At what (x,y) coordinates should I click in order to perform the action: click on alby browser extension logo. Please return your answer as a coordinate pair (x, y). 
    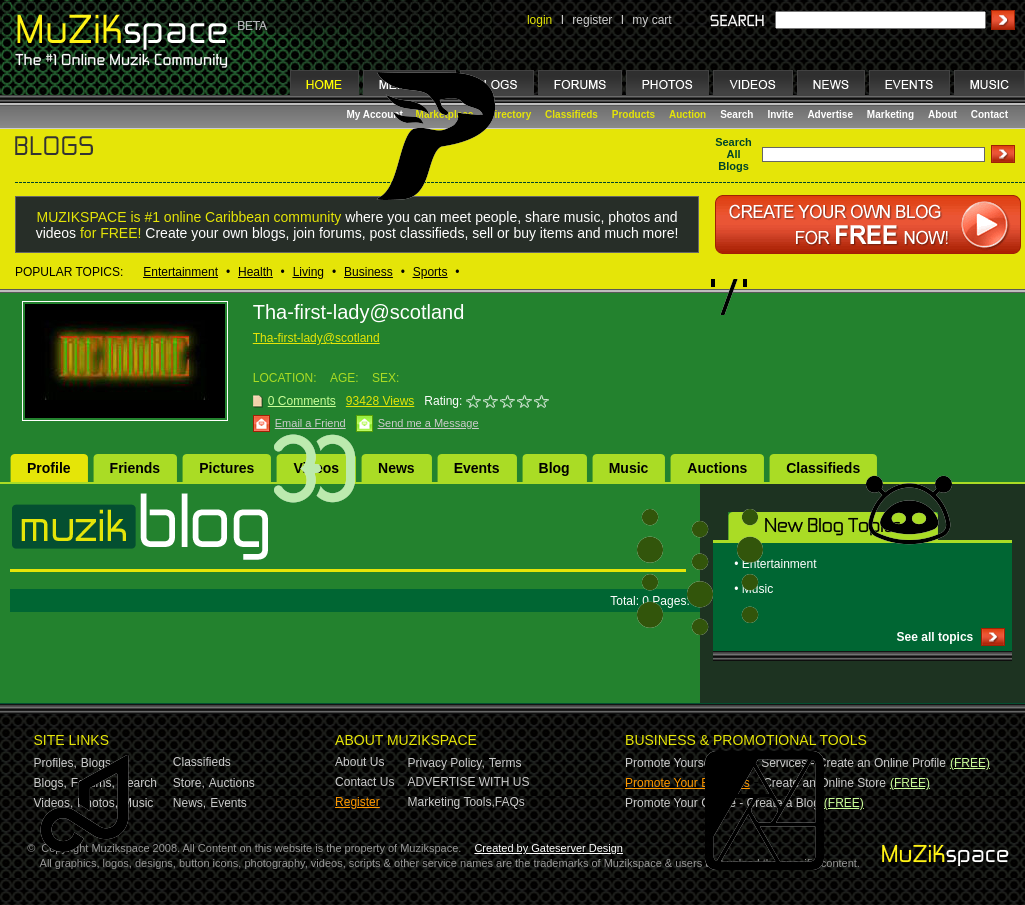
    Looking at the image, I should click on (909, 510).